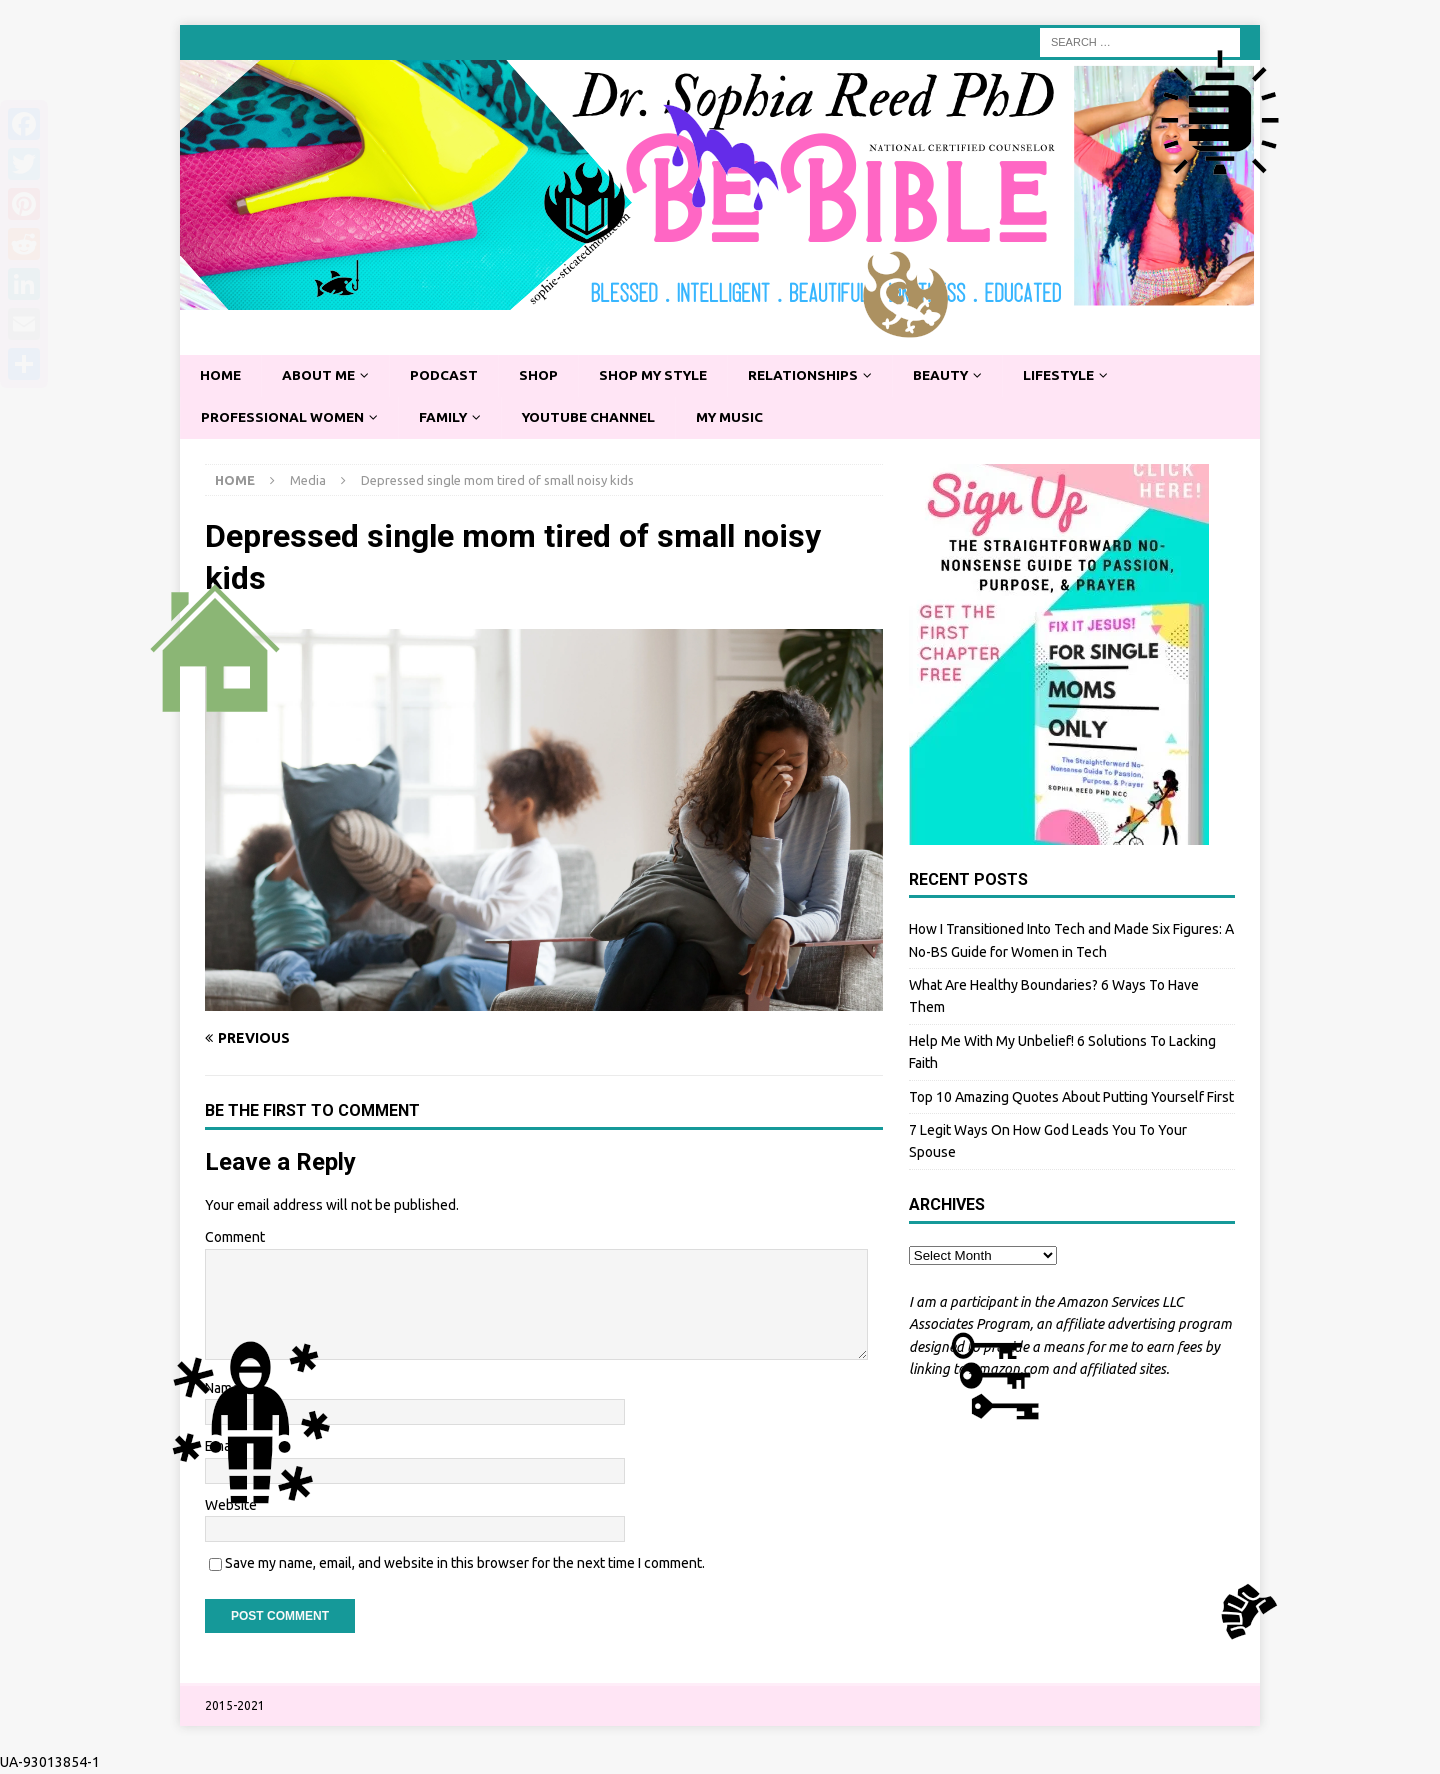 The width and height of the screenshot is (1440, 1774). I want to click on destroy or permanently delete a document, so click(584, 202).